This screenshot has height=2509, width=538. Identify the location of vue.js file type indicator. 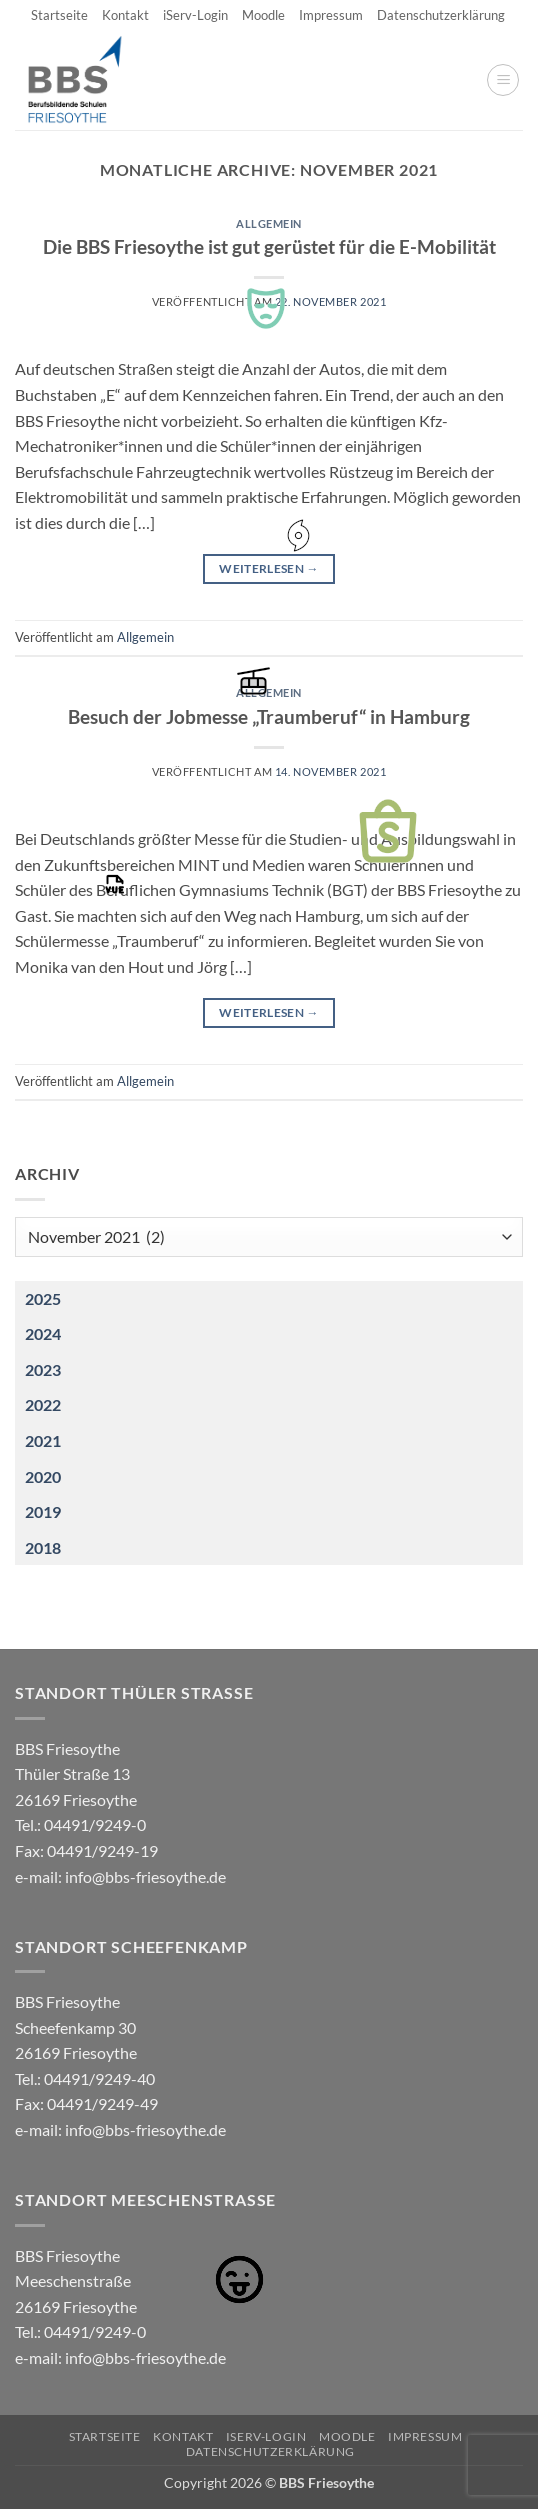
(115, 885).